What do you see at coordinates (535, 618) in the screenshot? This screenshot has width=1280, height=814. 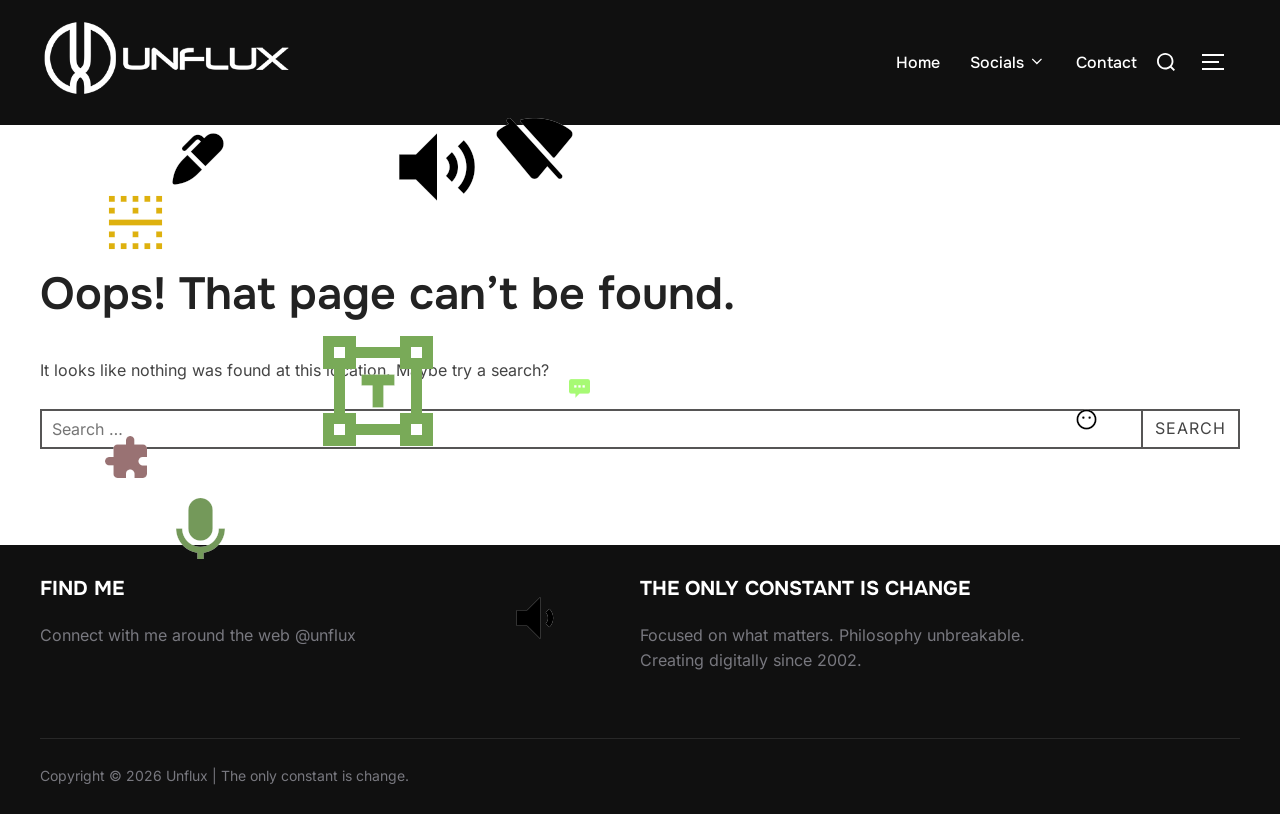 I see `decrease audio volume` at bounding box center [535, 618].